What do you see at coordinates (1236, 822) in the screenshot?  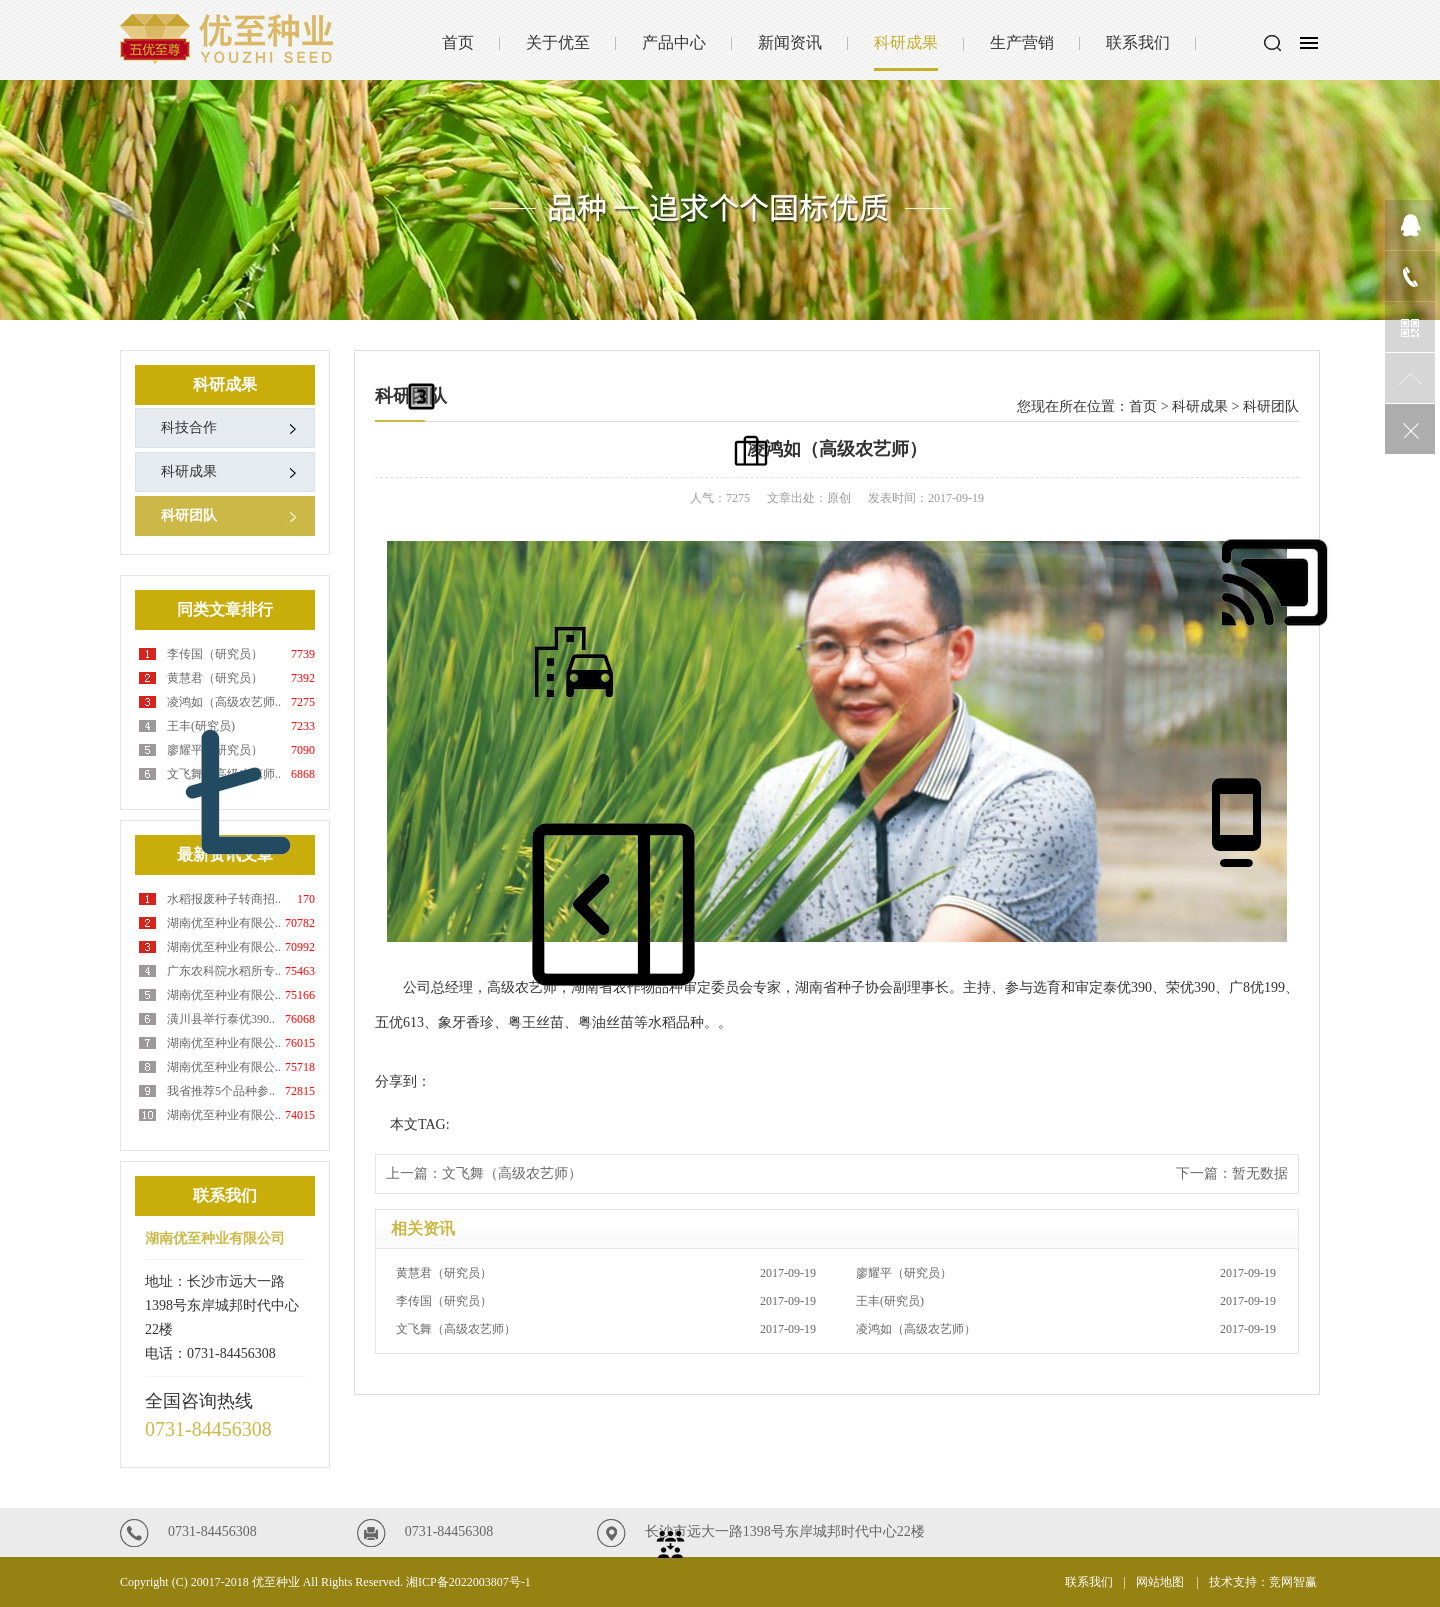 I see `dock your device to a charging station` at bounding box center [1236, 822].